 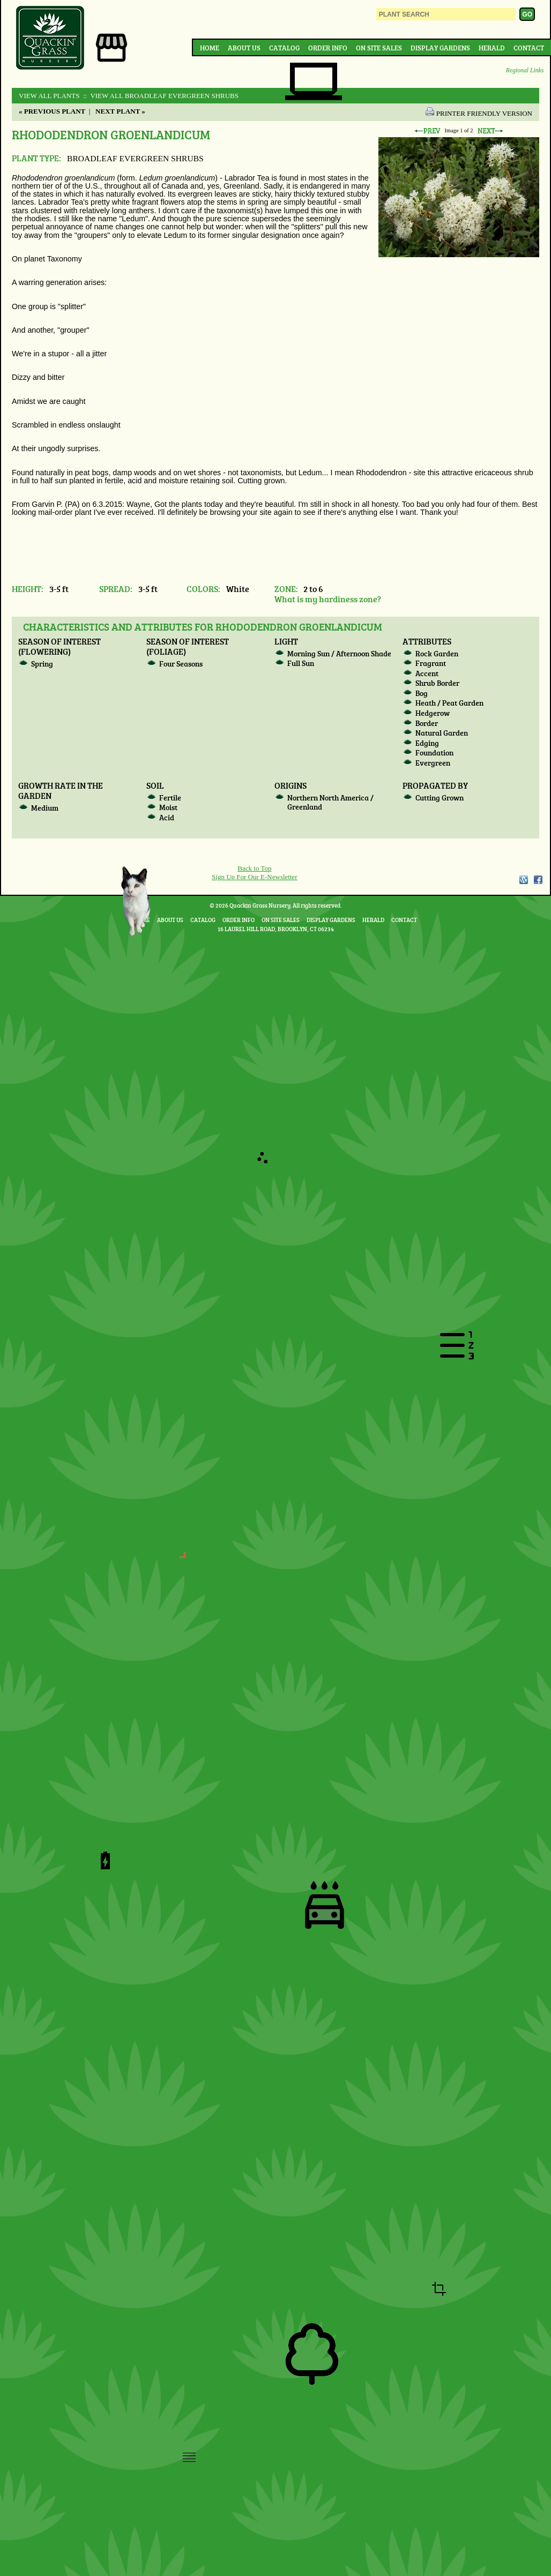 What do you see at coordinates (439, 2289) in the screenshot?
I see `crop an image` at bounding box center [439, 2289].